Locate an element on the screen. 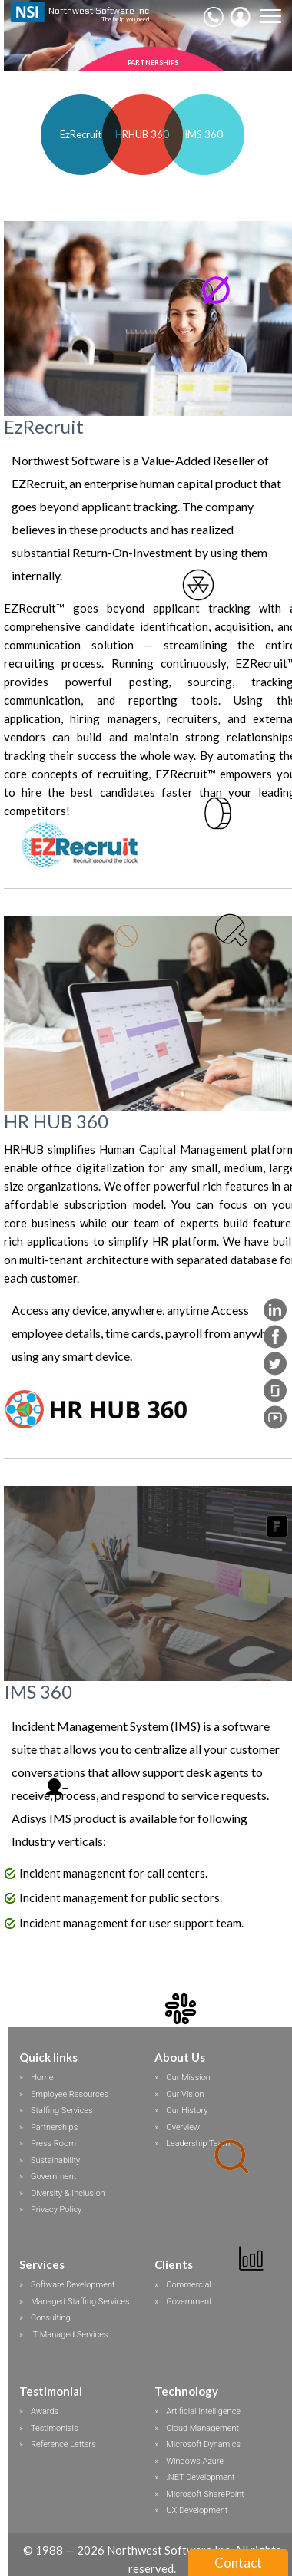 This screenshot has height=2576, width=292. view coin or currency balance is located at coordinates (217, 813).